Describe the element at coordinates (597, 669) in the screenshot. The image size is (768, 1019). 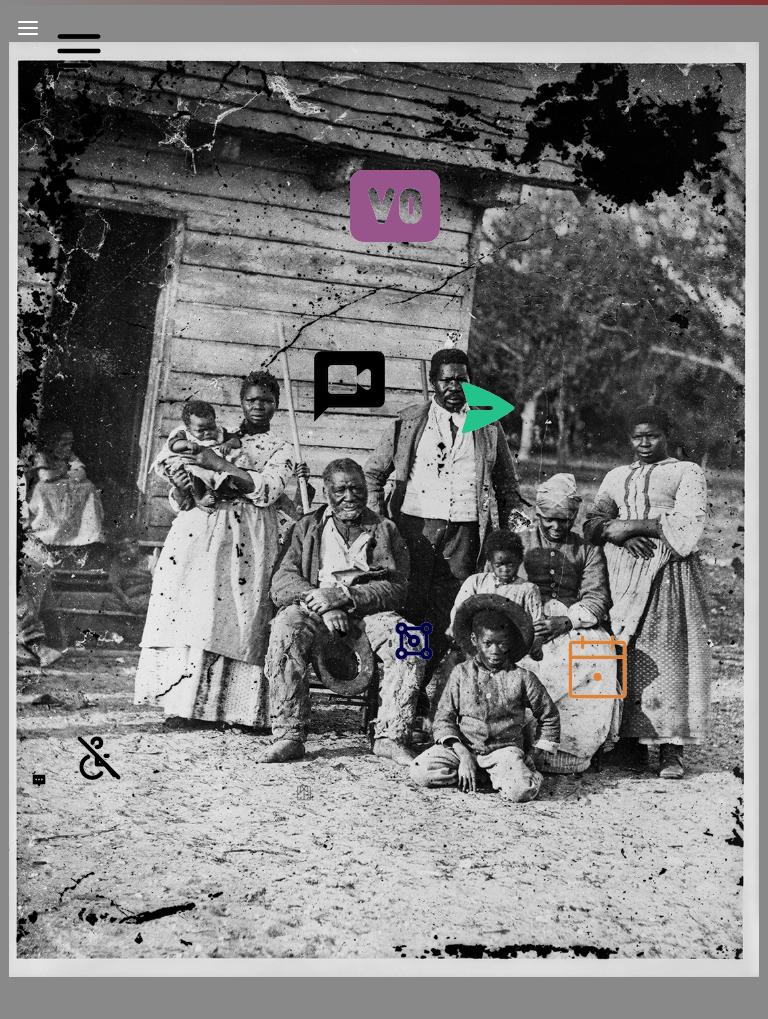
I see `indicates a calendar event or notification` at that location.